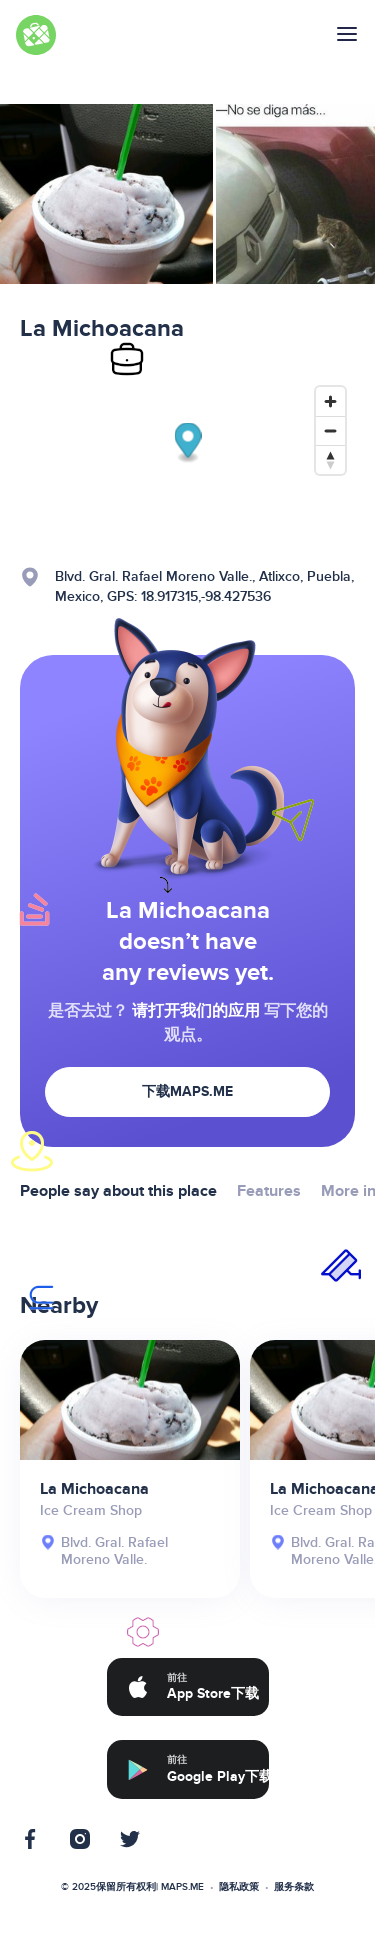  Describe the element at coordinates (34, 909) in the screenshot. I see `visit stack overflow for developer help` at that location.